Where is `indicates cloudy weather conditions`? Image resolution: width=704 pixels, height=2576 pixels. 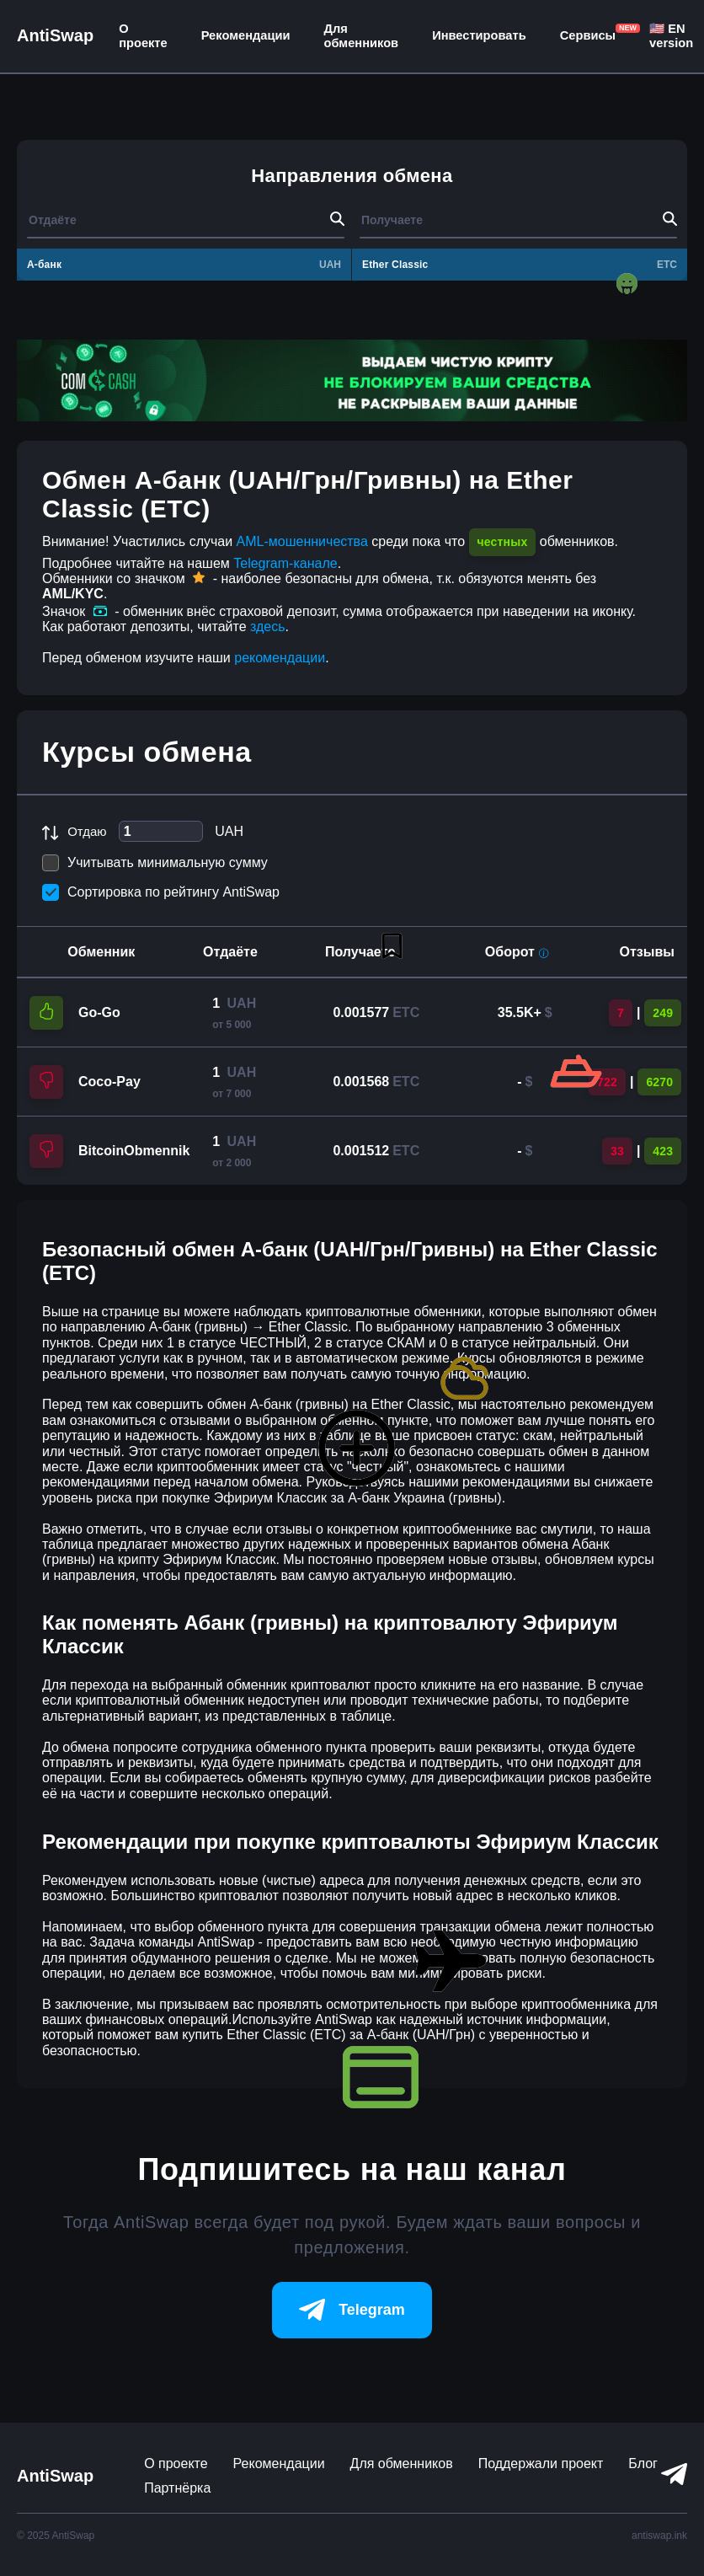 indicates cloudy weather conditions is located at coordinates (464, 1378).